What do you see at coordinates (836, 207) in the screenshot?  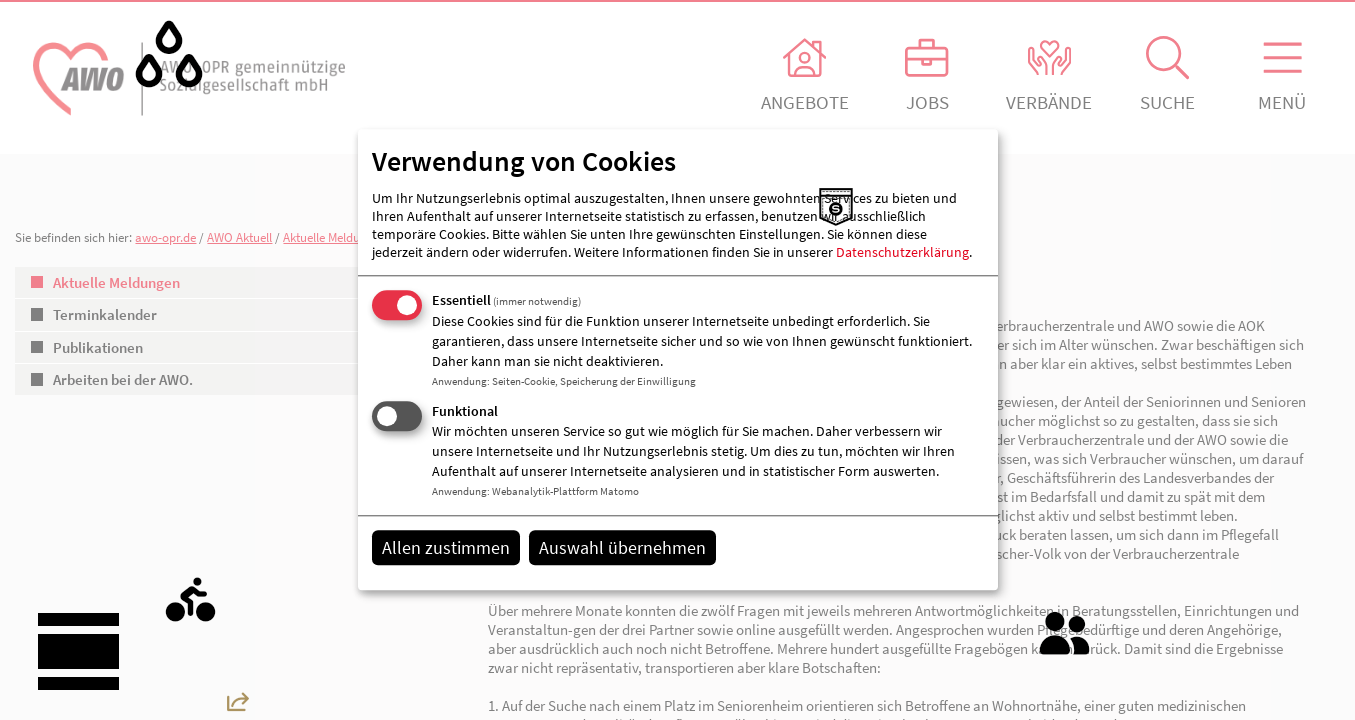 I see `shirtsinbulk brand logo` at bounding box center [836, 207].